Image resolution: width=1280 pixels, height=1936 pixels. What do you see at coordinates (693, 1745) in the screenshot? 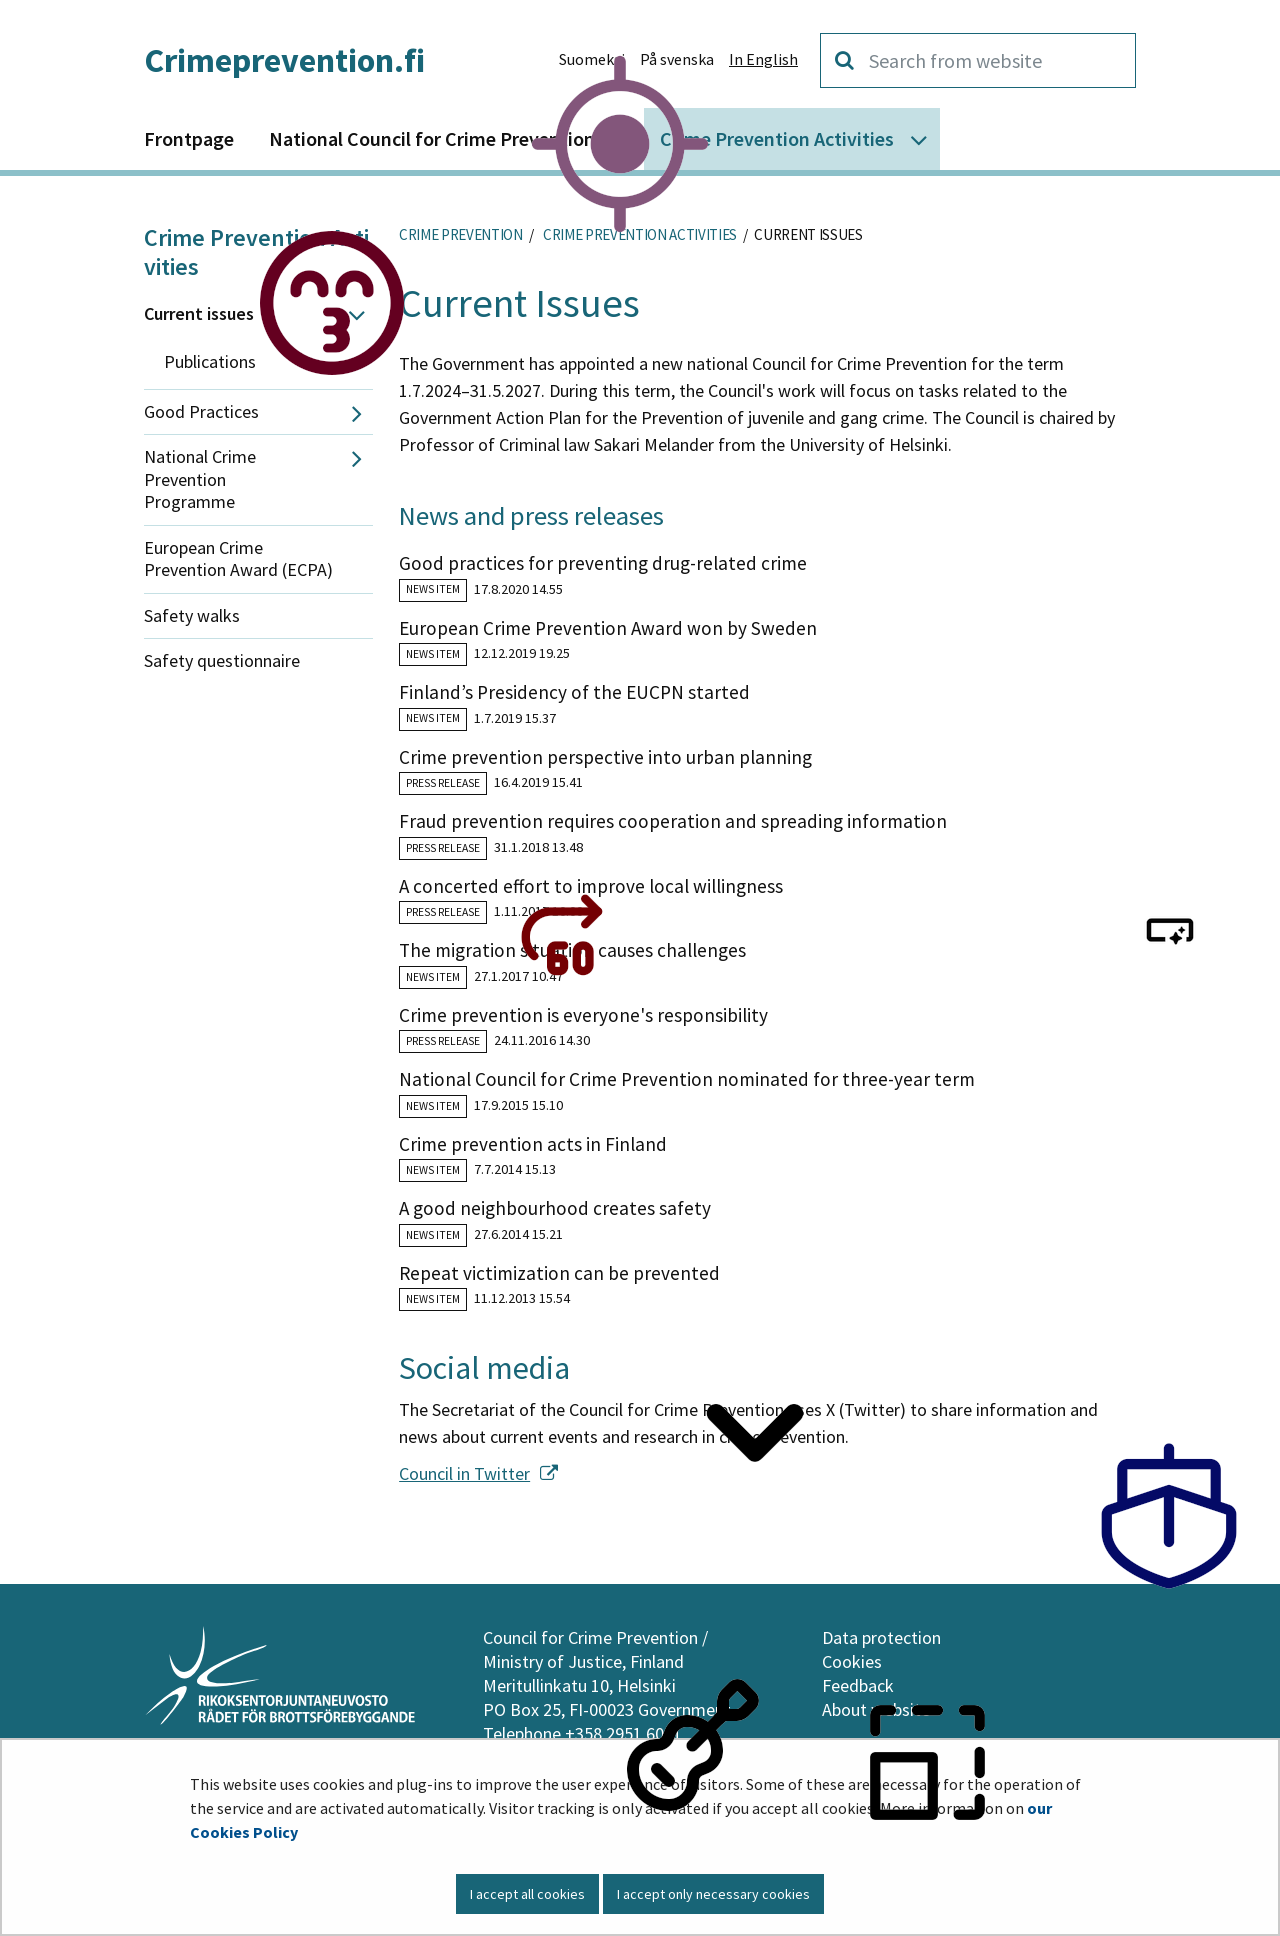
I see `access music or instrument settings` at bounding box center [693, 1745].